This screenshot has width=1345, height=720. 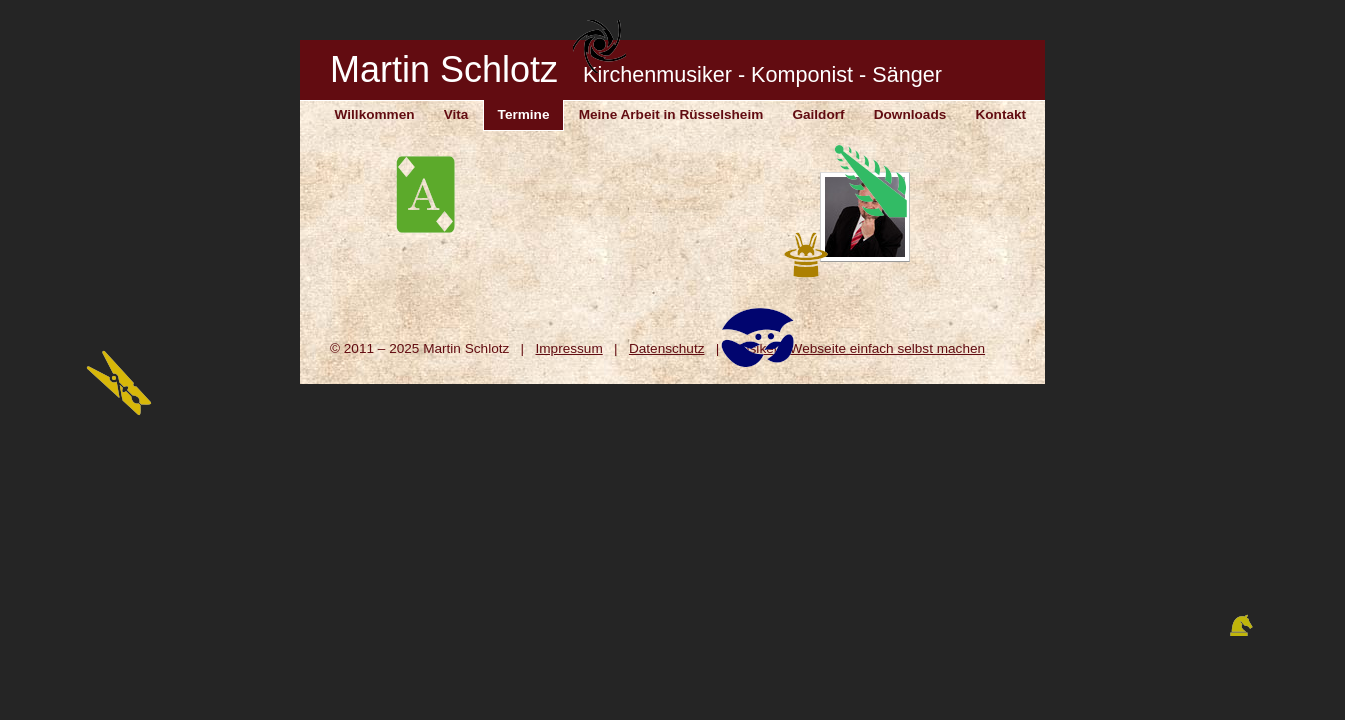 What do you see at coordinates (599, 46) in the screenshot?
I see `spy or stealth game mode` at bounding box center [599, 46].